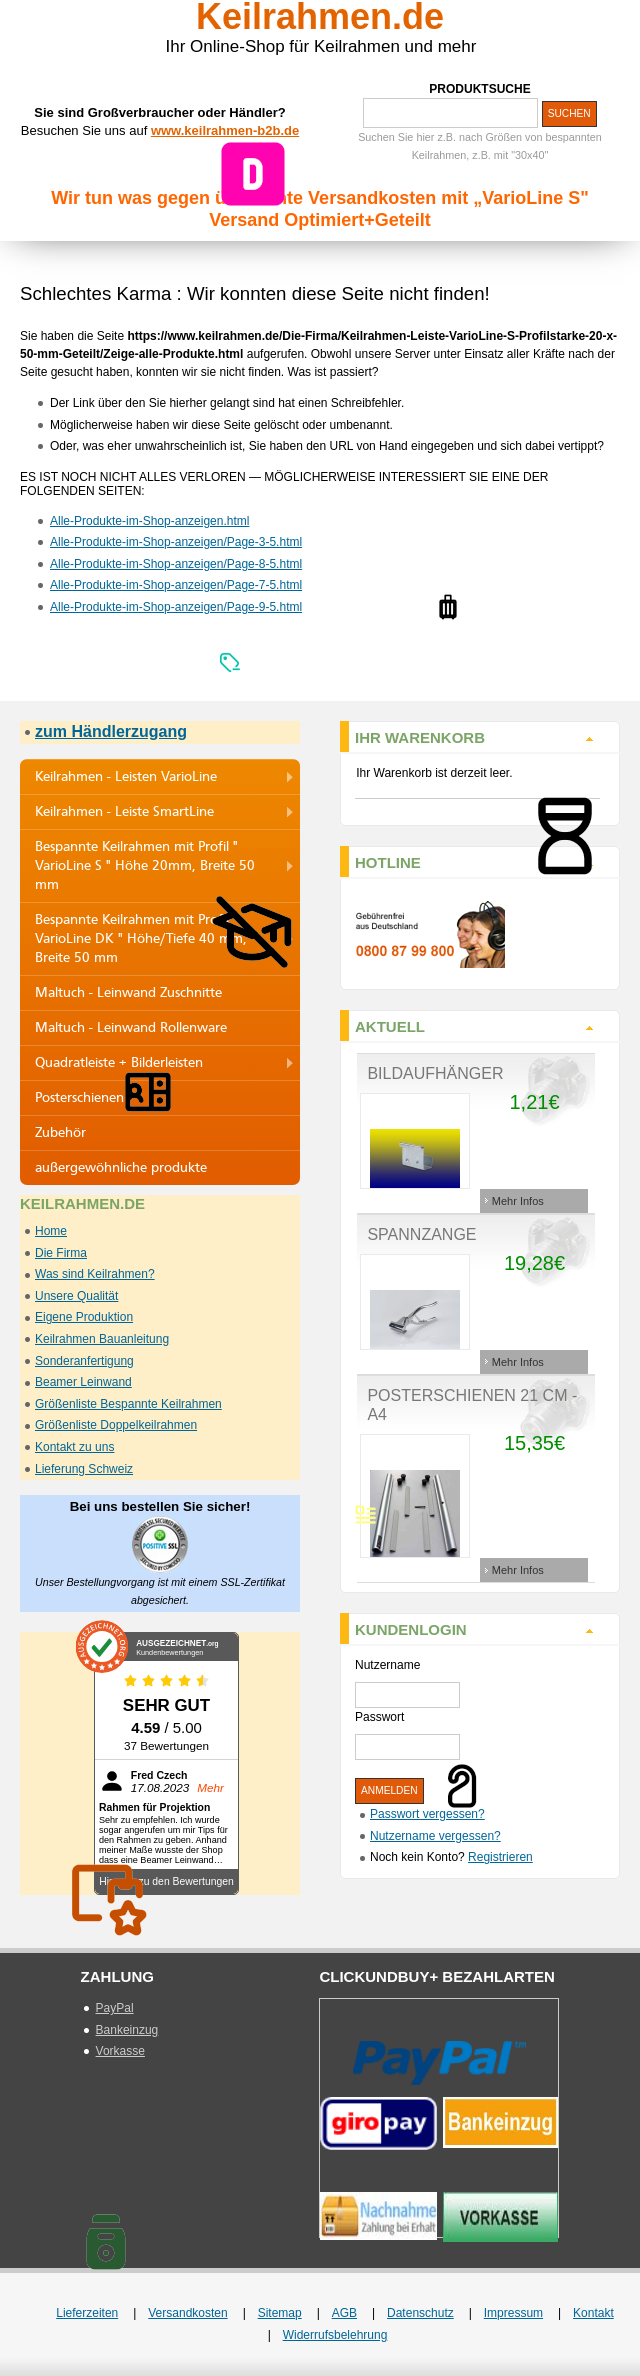 The width and height of the screenshot is (640, 2376). I want to click on indicates items or options starting with the letter D, so click(253, 174).